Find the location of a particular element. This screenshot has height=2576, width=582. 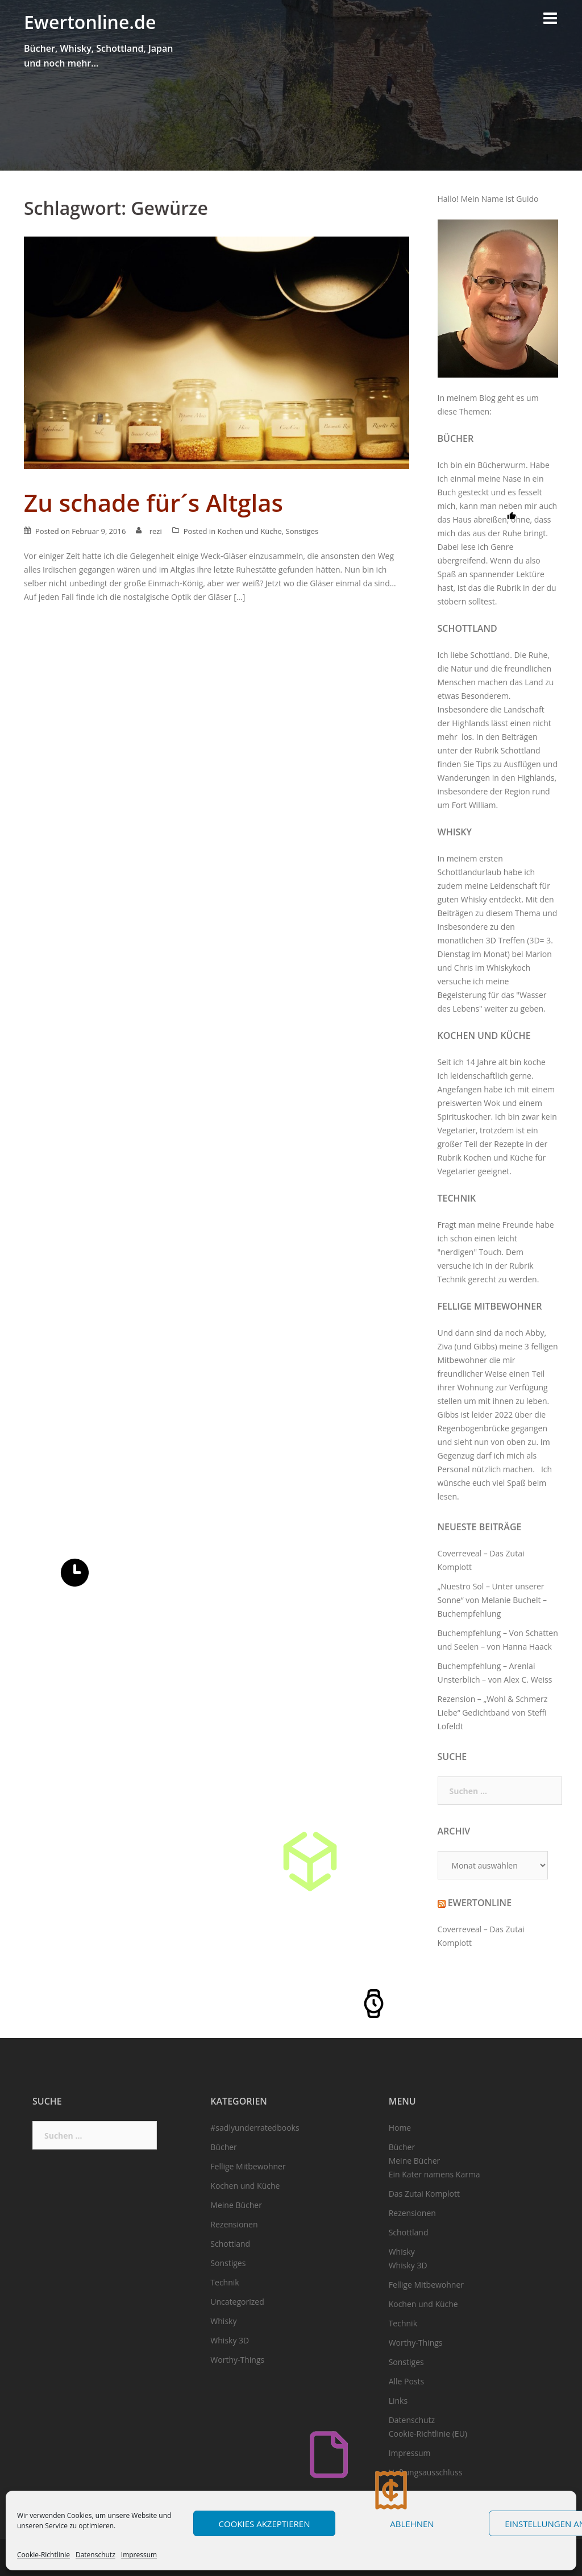

view transaction receipt details is located at coordinates (391, 2490).